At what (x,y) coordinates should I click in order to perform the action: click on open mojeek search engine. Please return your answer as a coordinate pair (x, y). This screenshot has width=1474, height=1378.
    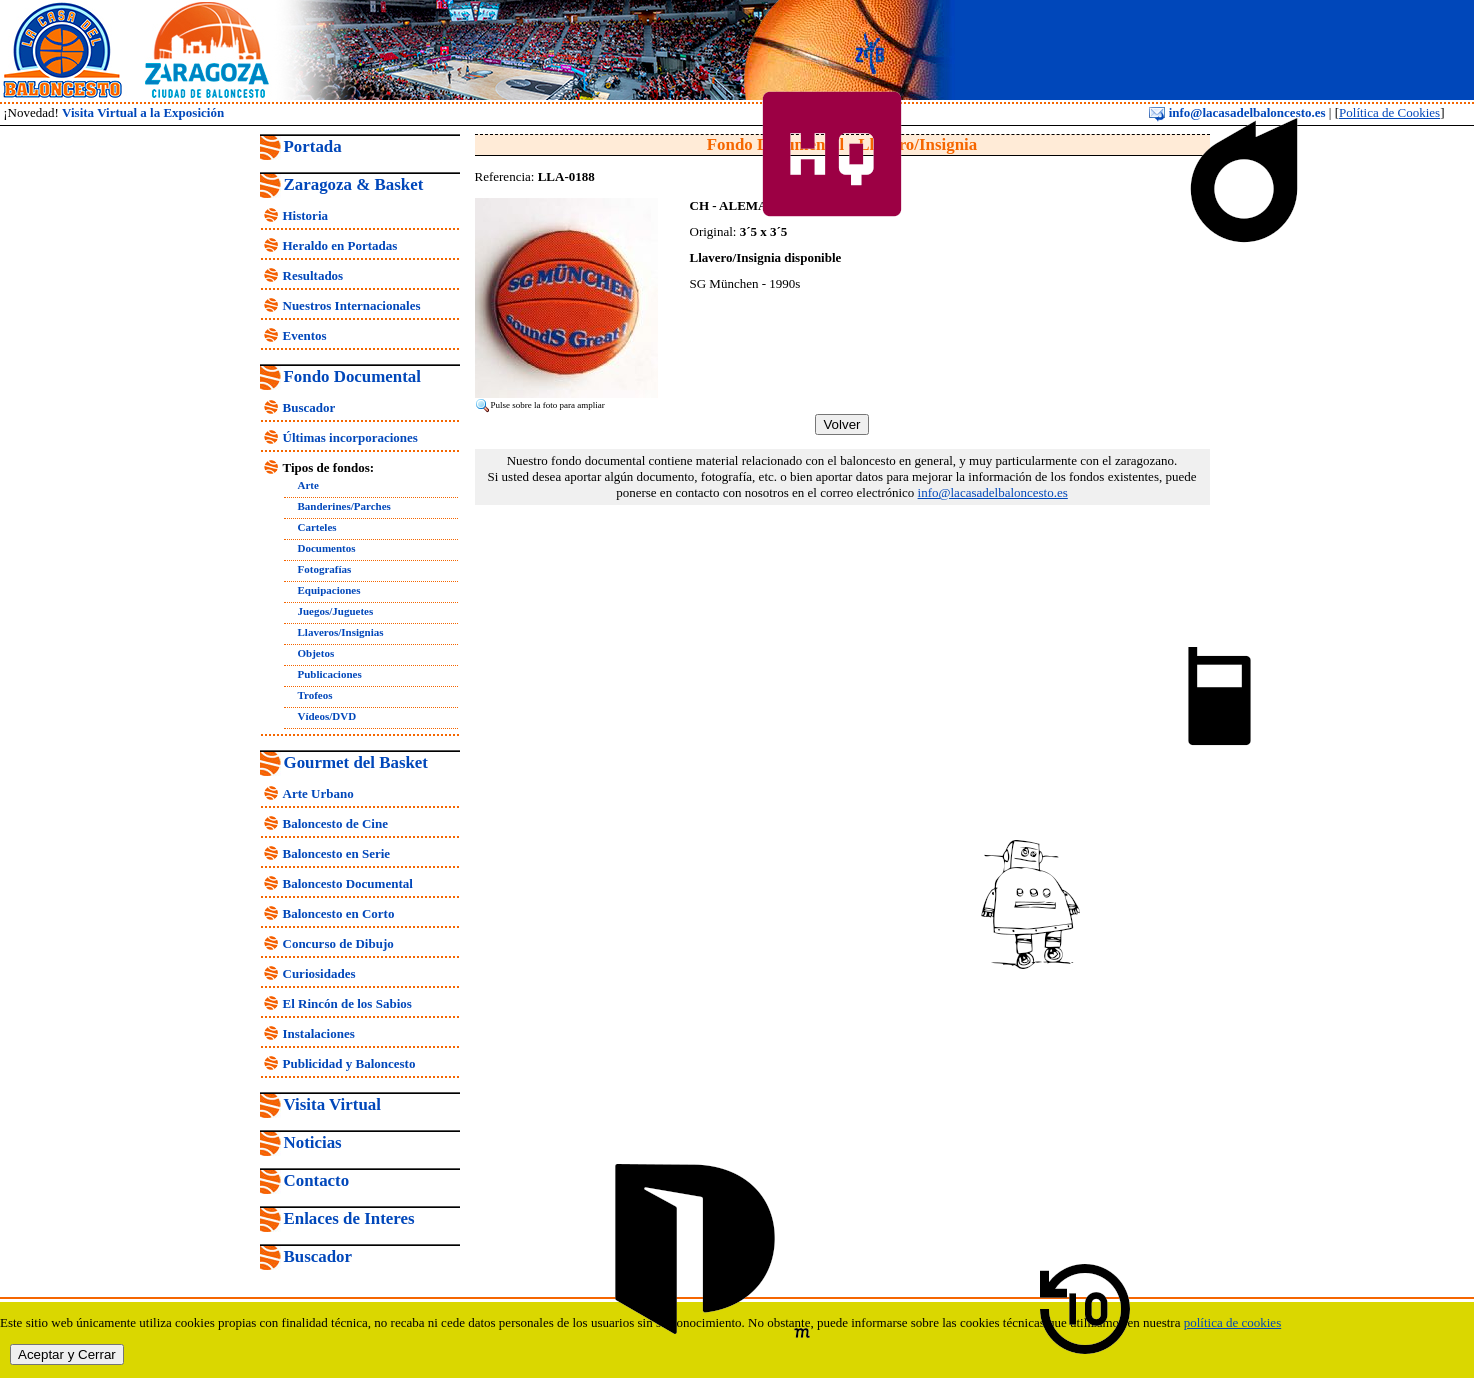
    Looking at the image, I should click on (802, 1333).